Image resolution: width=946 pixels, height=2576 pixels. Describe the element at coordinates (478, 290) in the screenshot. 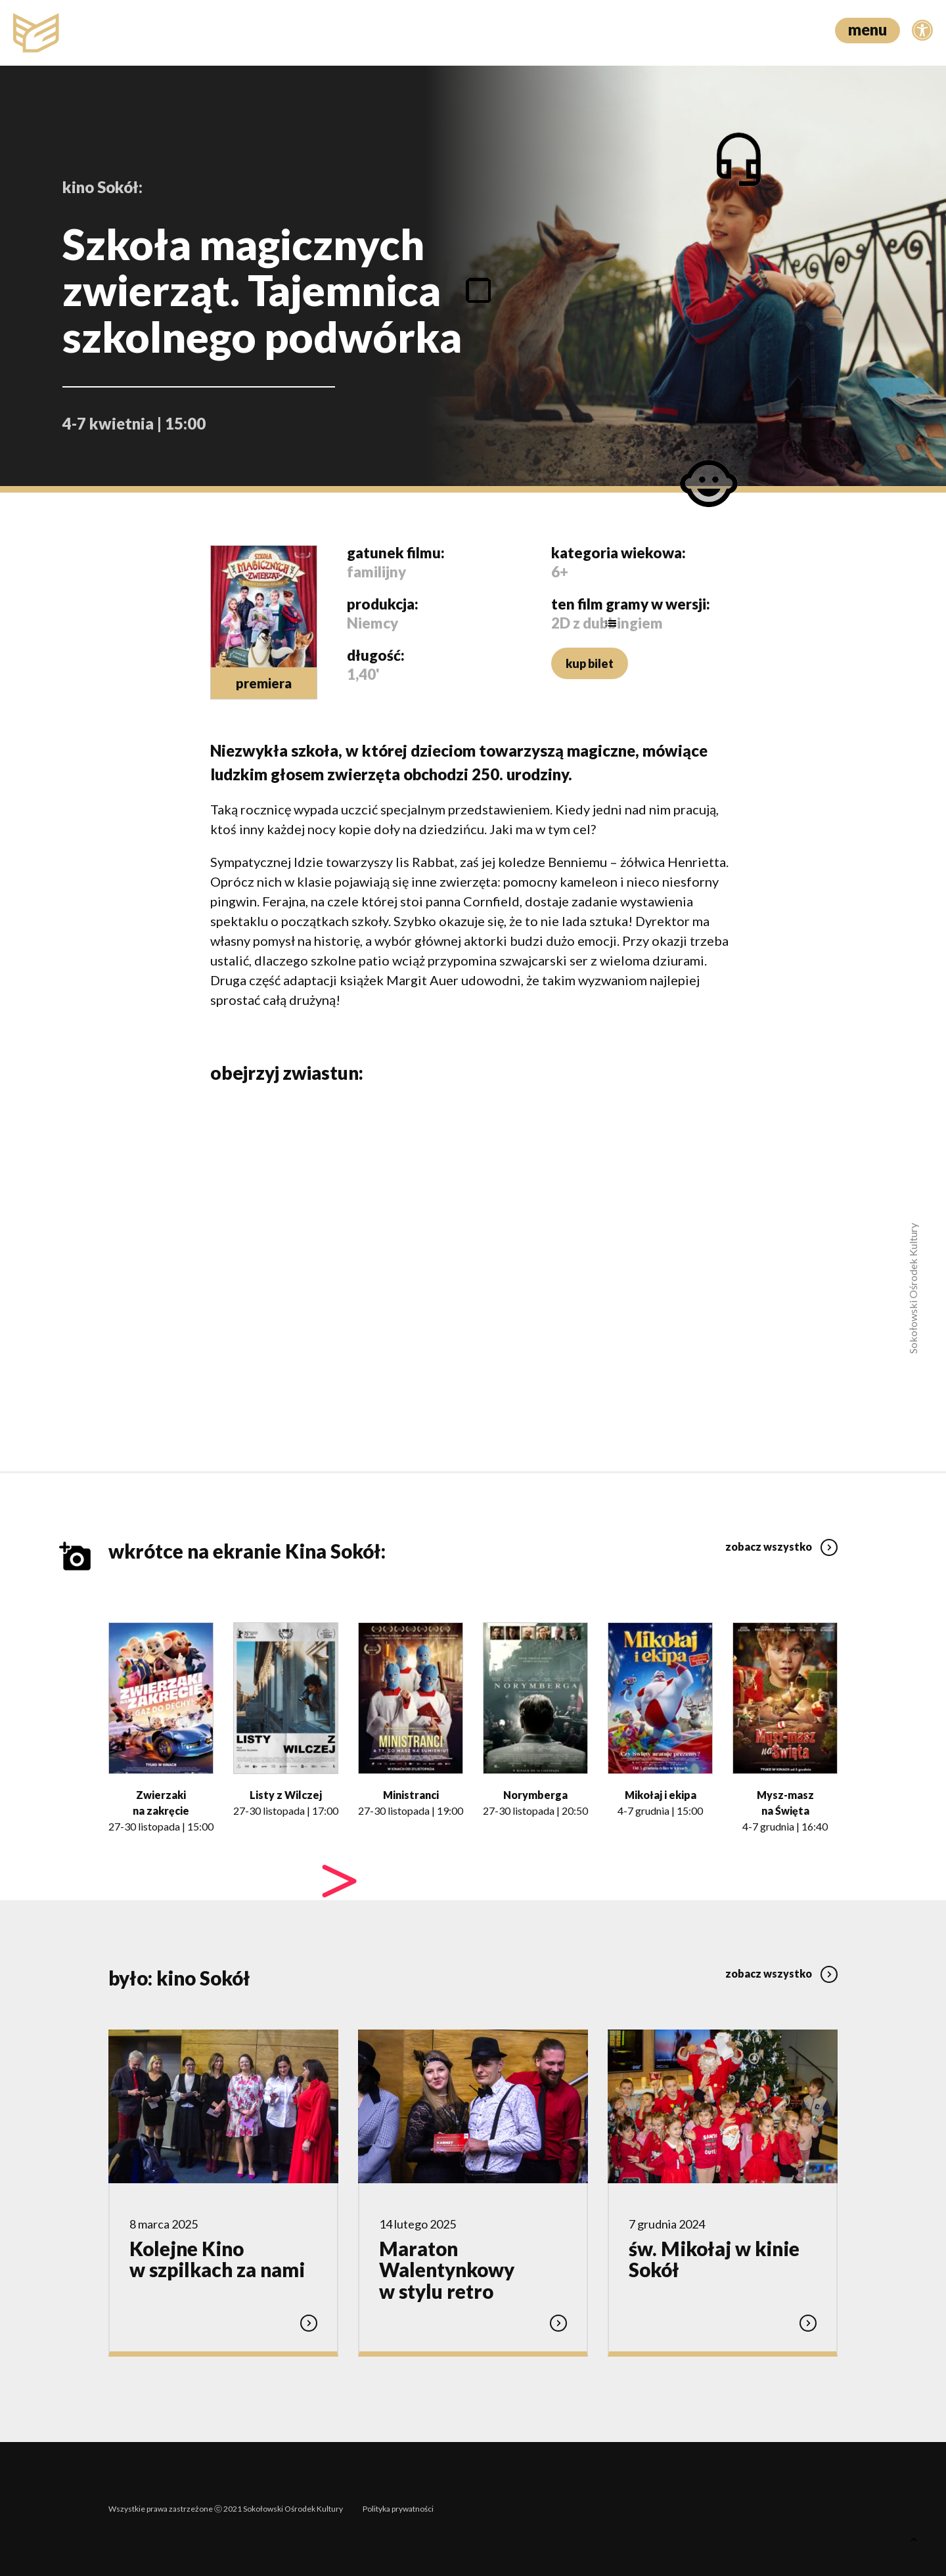

I see `crop image to square aspect ratio` at that location.